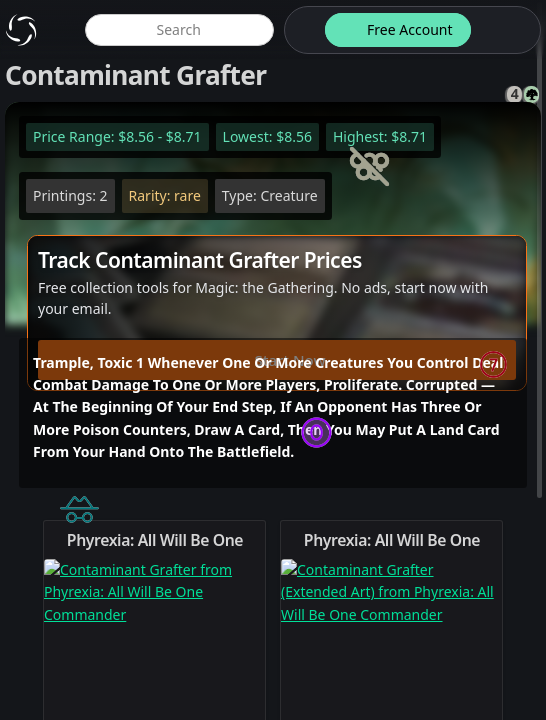  What do you see at coordinates (79, 509) in the screenshot?
I see `enable incognito or private browsing mode` at bounding box center [79, 509].